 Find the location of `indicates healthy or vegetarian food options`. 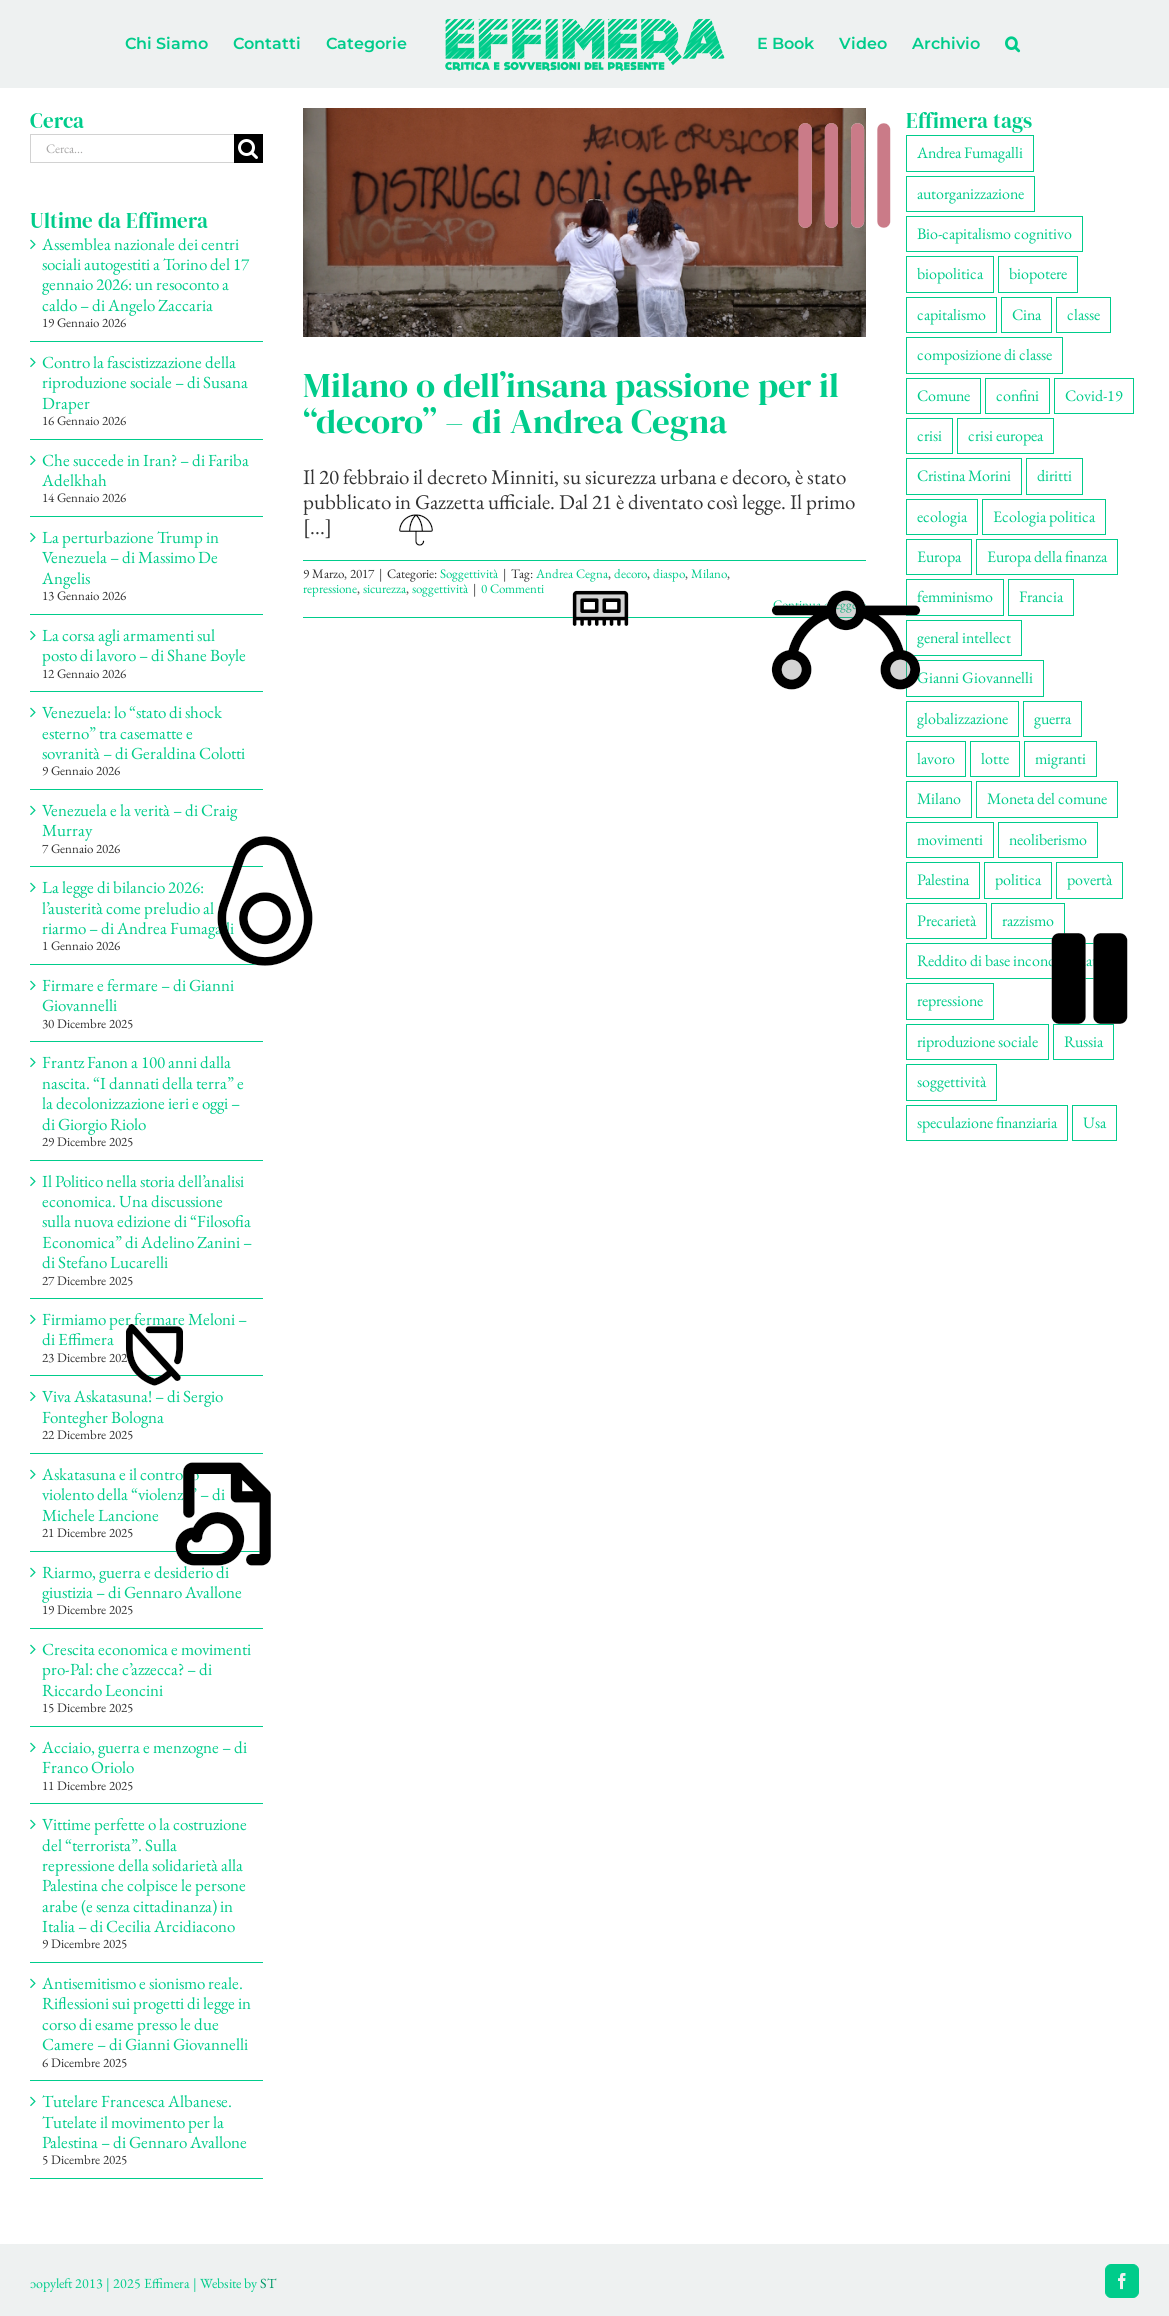

indicates healthy or vegetarian food options is located at coordinates (265, 901).